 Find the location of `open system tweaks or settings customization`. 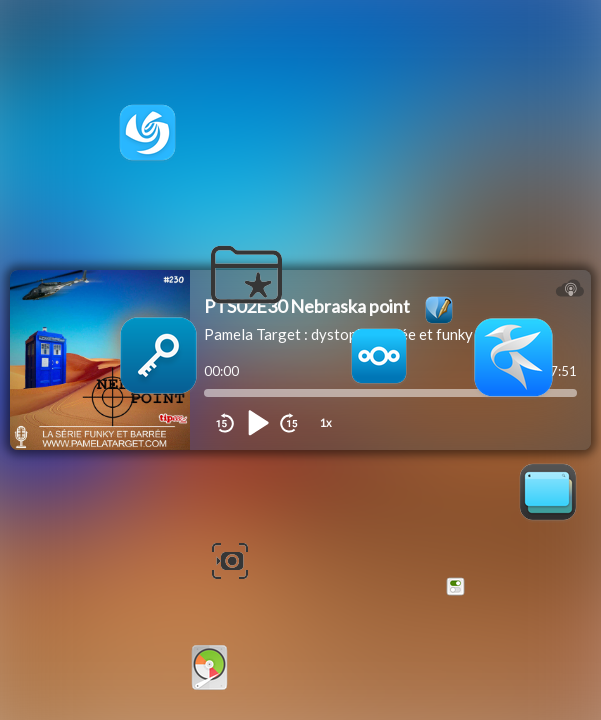

open system tweaks or settings customization is located at coordinates (455, 586).